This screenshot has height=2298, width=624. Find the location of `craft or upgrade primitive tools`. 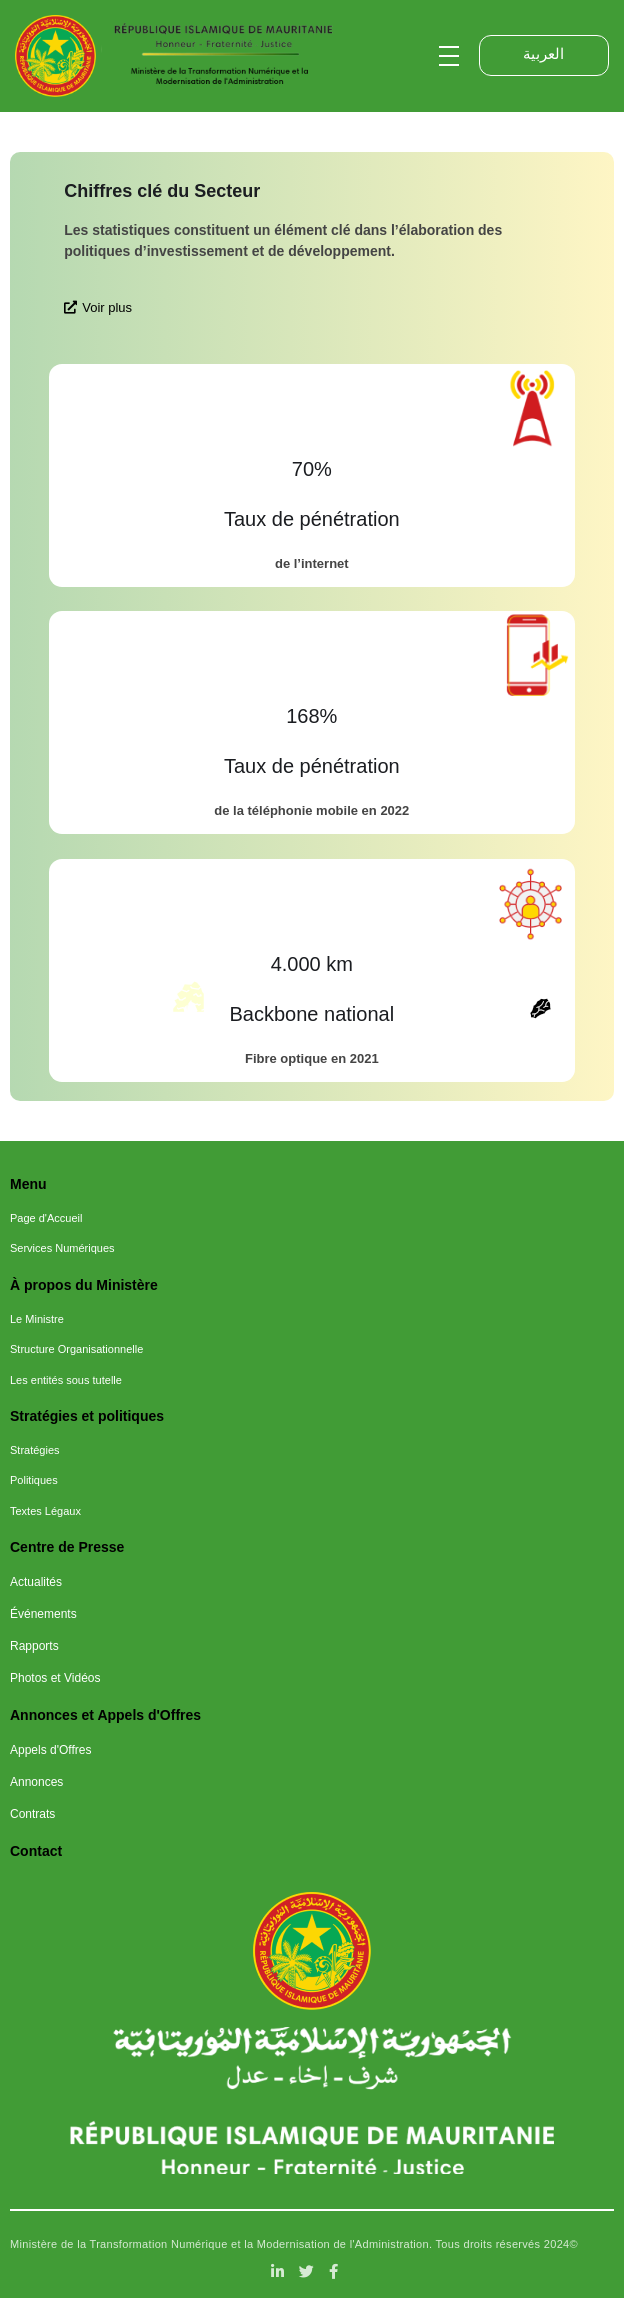

craft or upgrade primitive tools is located at coordinates (540, 1008).